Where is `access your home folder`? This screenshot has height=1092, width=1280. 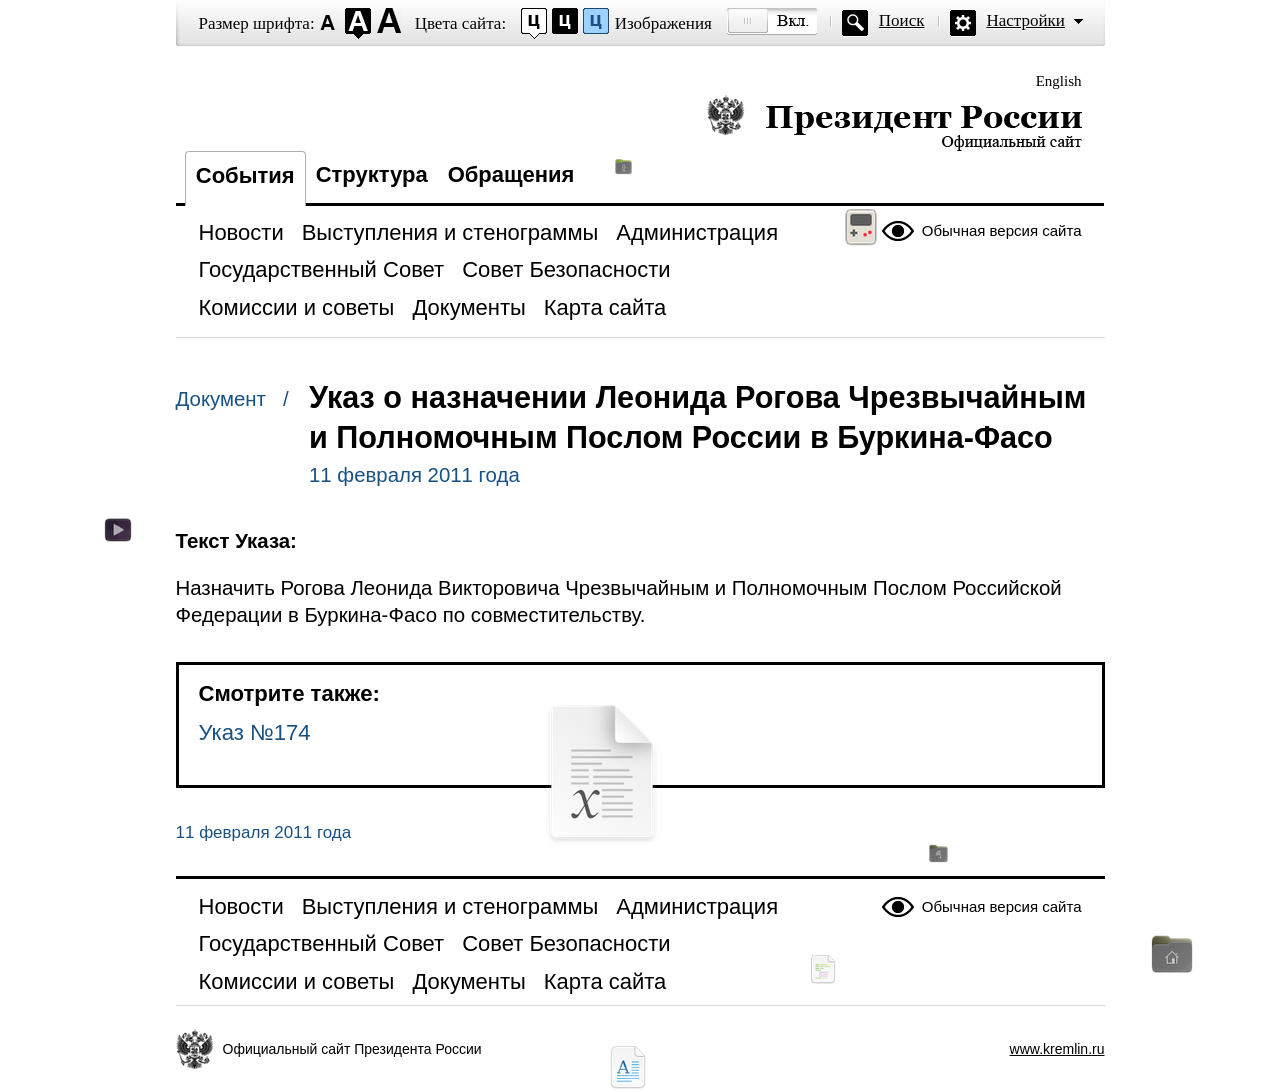 access your home folder is located at coordinates (1172, 954).